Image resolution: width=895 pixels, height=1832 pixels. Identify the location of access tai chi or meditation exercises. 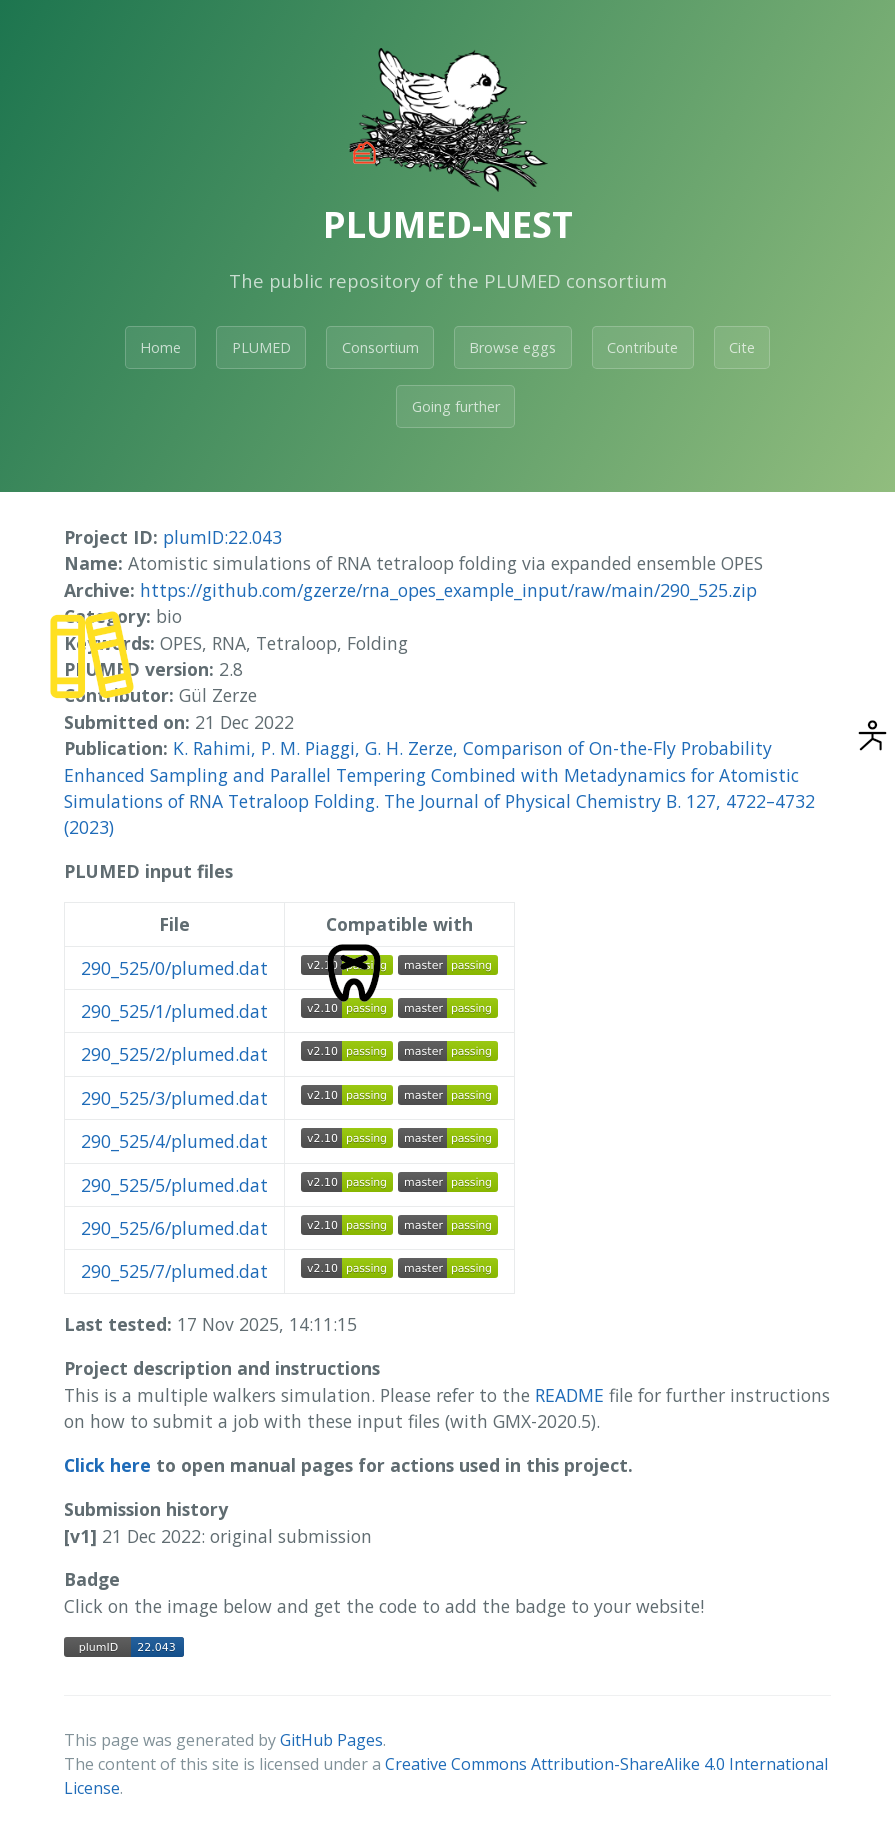
(872, 736).